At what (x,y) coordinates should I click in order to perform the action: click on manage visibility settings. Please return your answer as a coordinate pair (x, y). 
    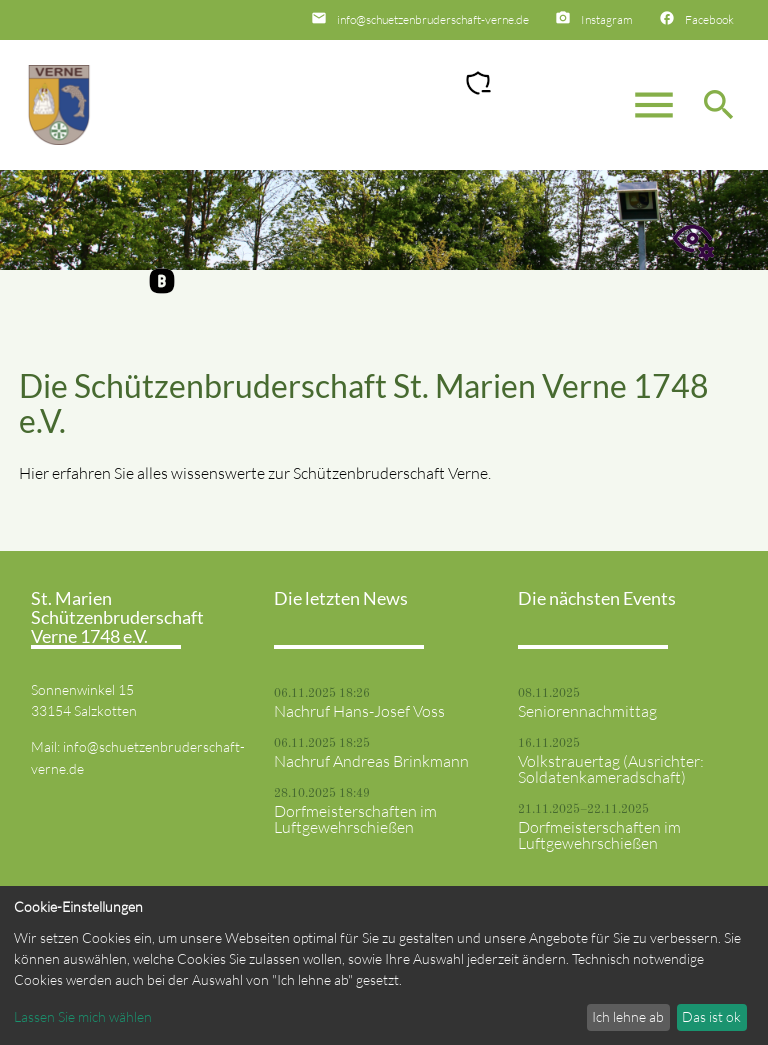
    Looking at the image, I should click on (692, 238).